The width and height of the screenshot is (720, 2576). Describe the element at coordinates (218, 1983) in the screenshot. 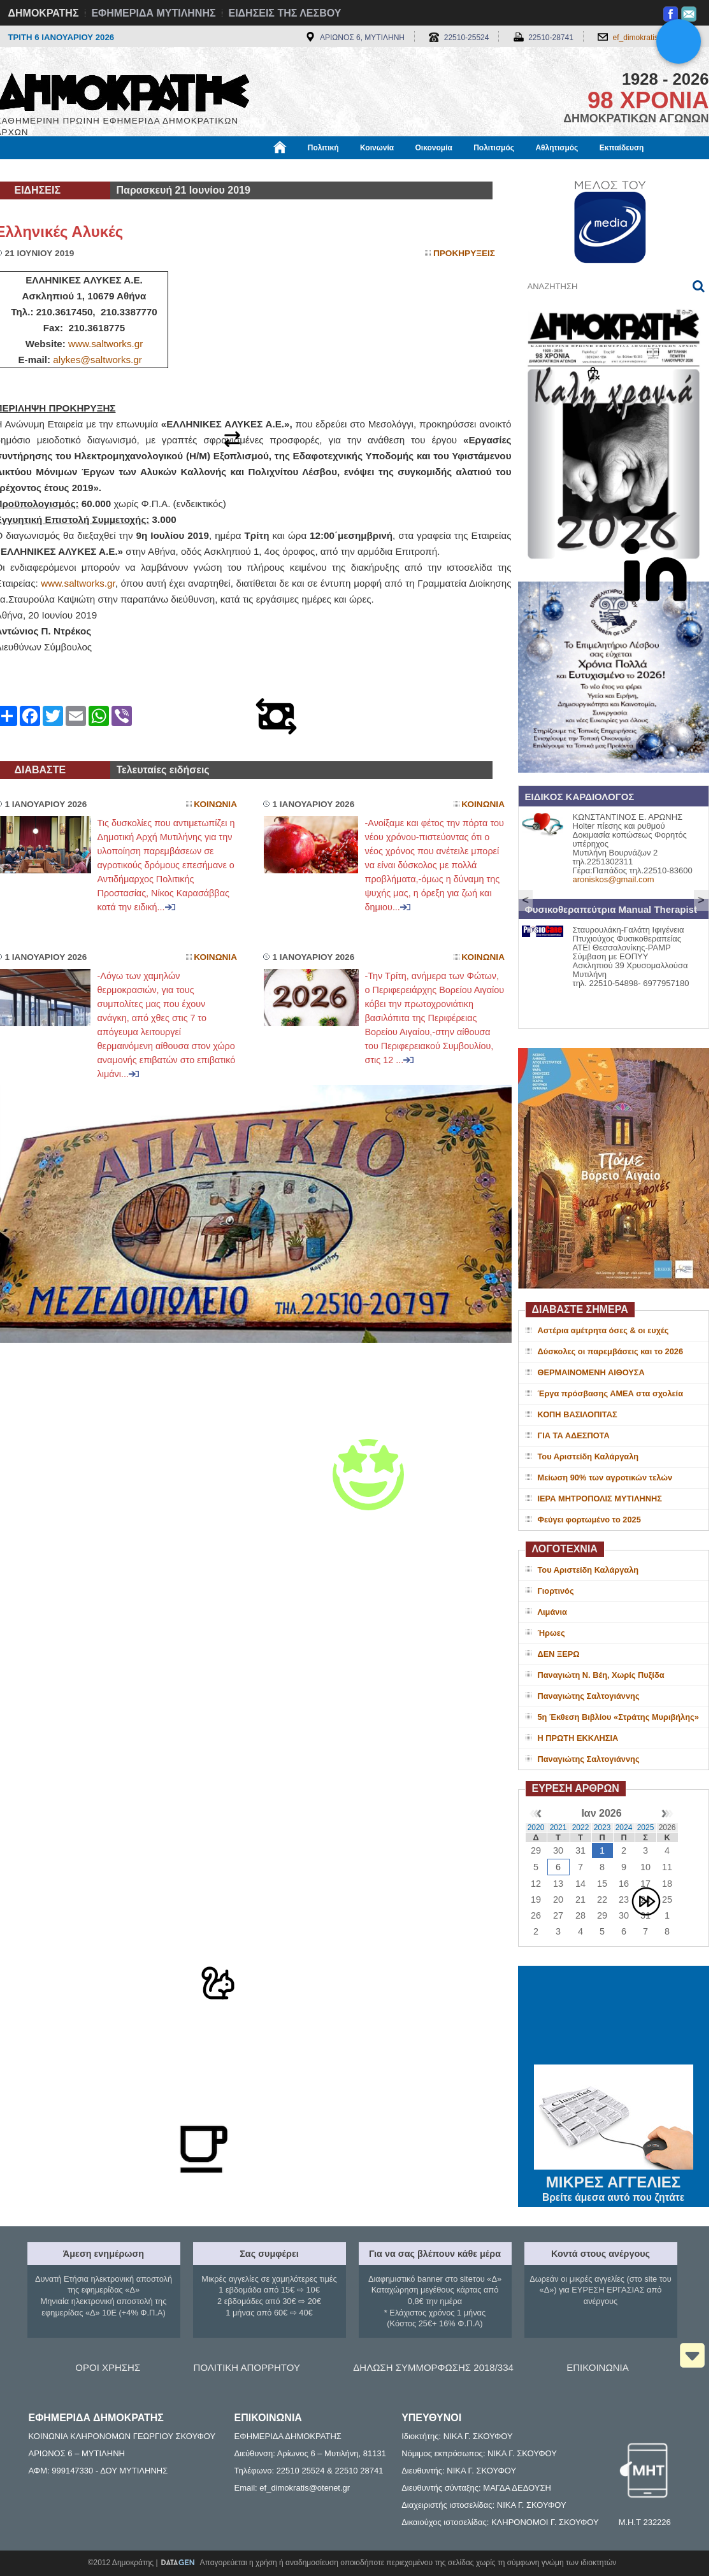

I see `access nature or wildlife-related content` at that location.